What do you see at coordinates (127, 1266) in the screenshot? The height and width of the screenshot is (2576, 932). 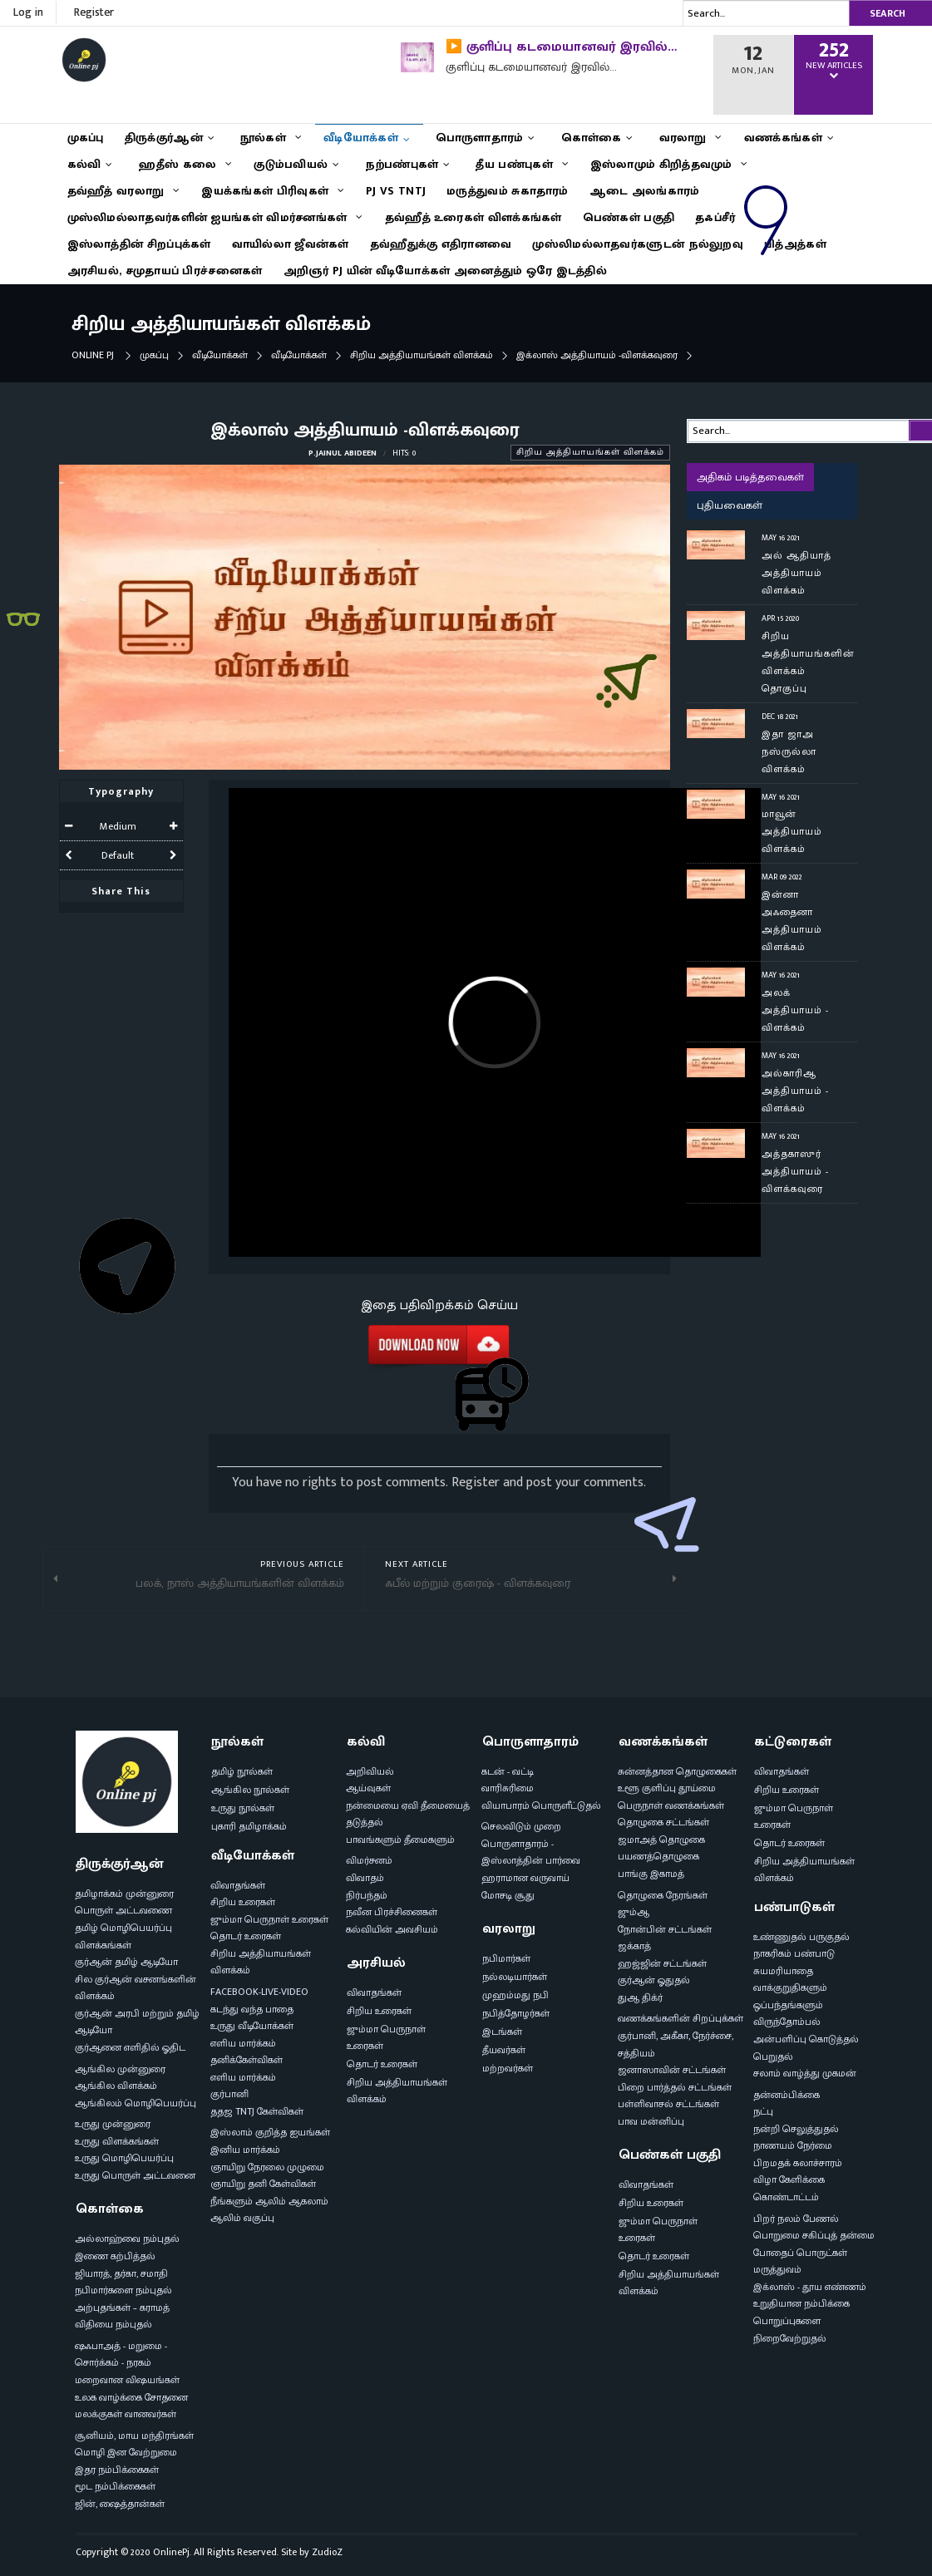 I see `access location services` at bounding box center [127, 1266].